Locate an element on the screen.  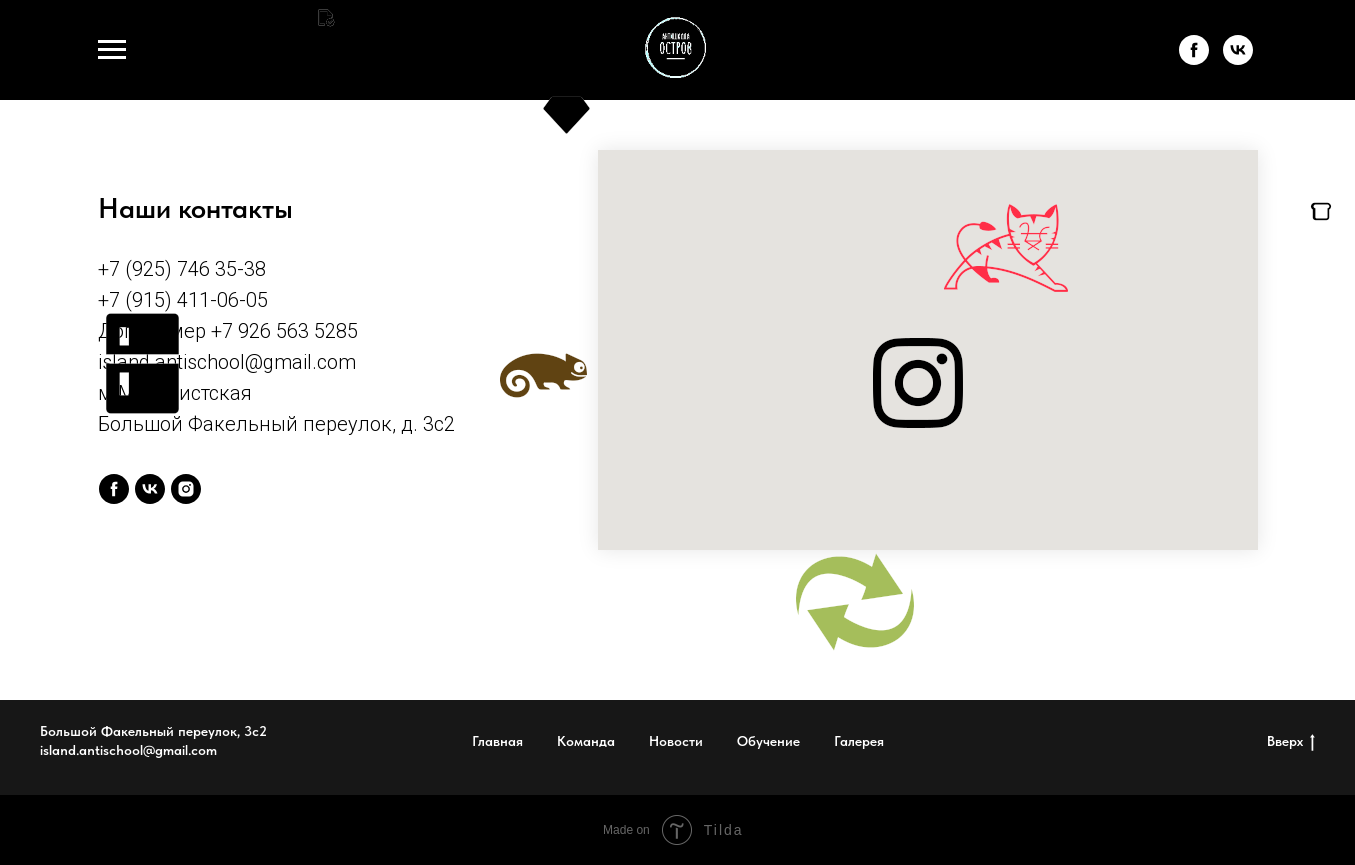
SUSE Linux brand logo is located at coordinates (543, 375).